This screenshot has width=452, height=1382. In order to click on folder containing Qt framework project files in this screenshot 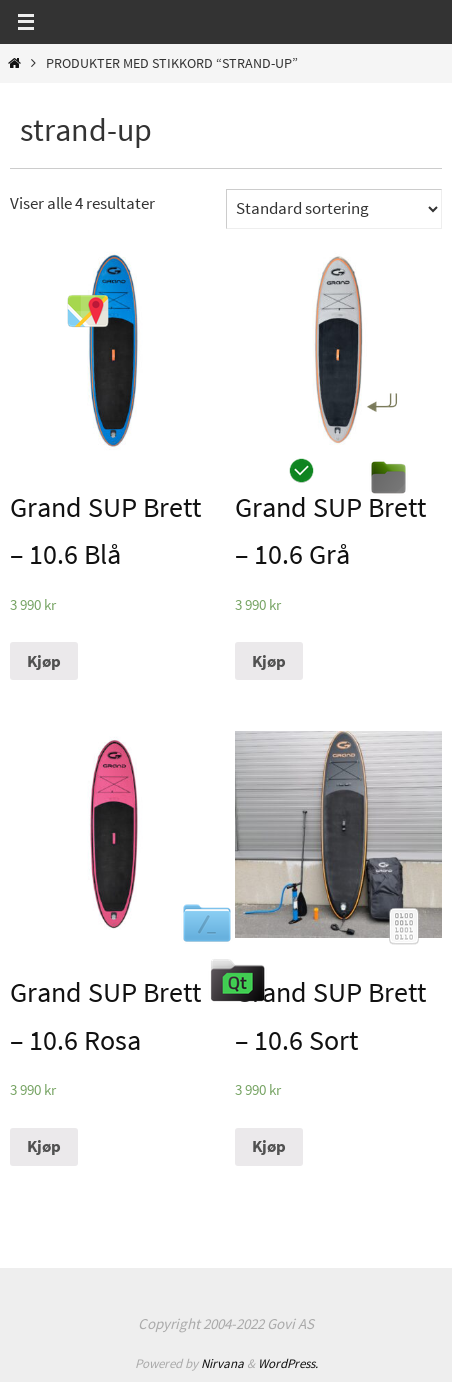, I will do `click(237, 981)`.